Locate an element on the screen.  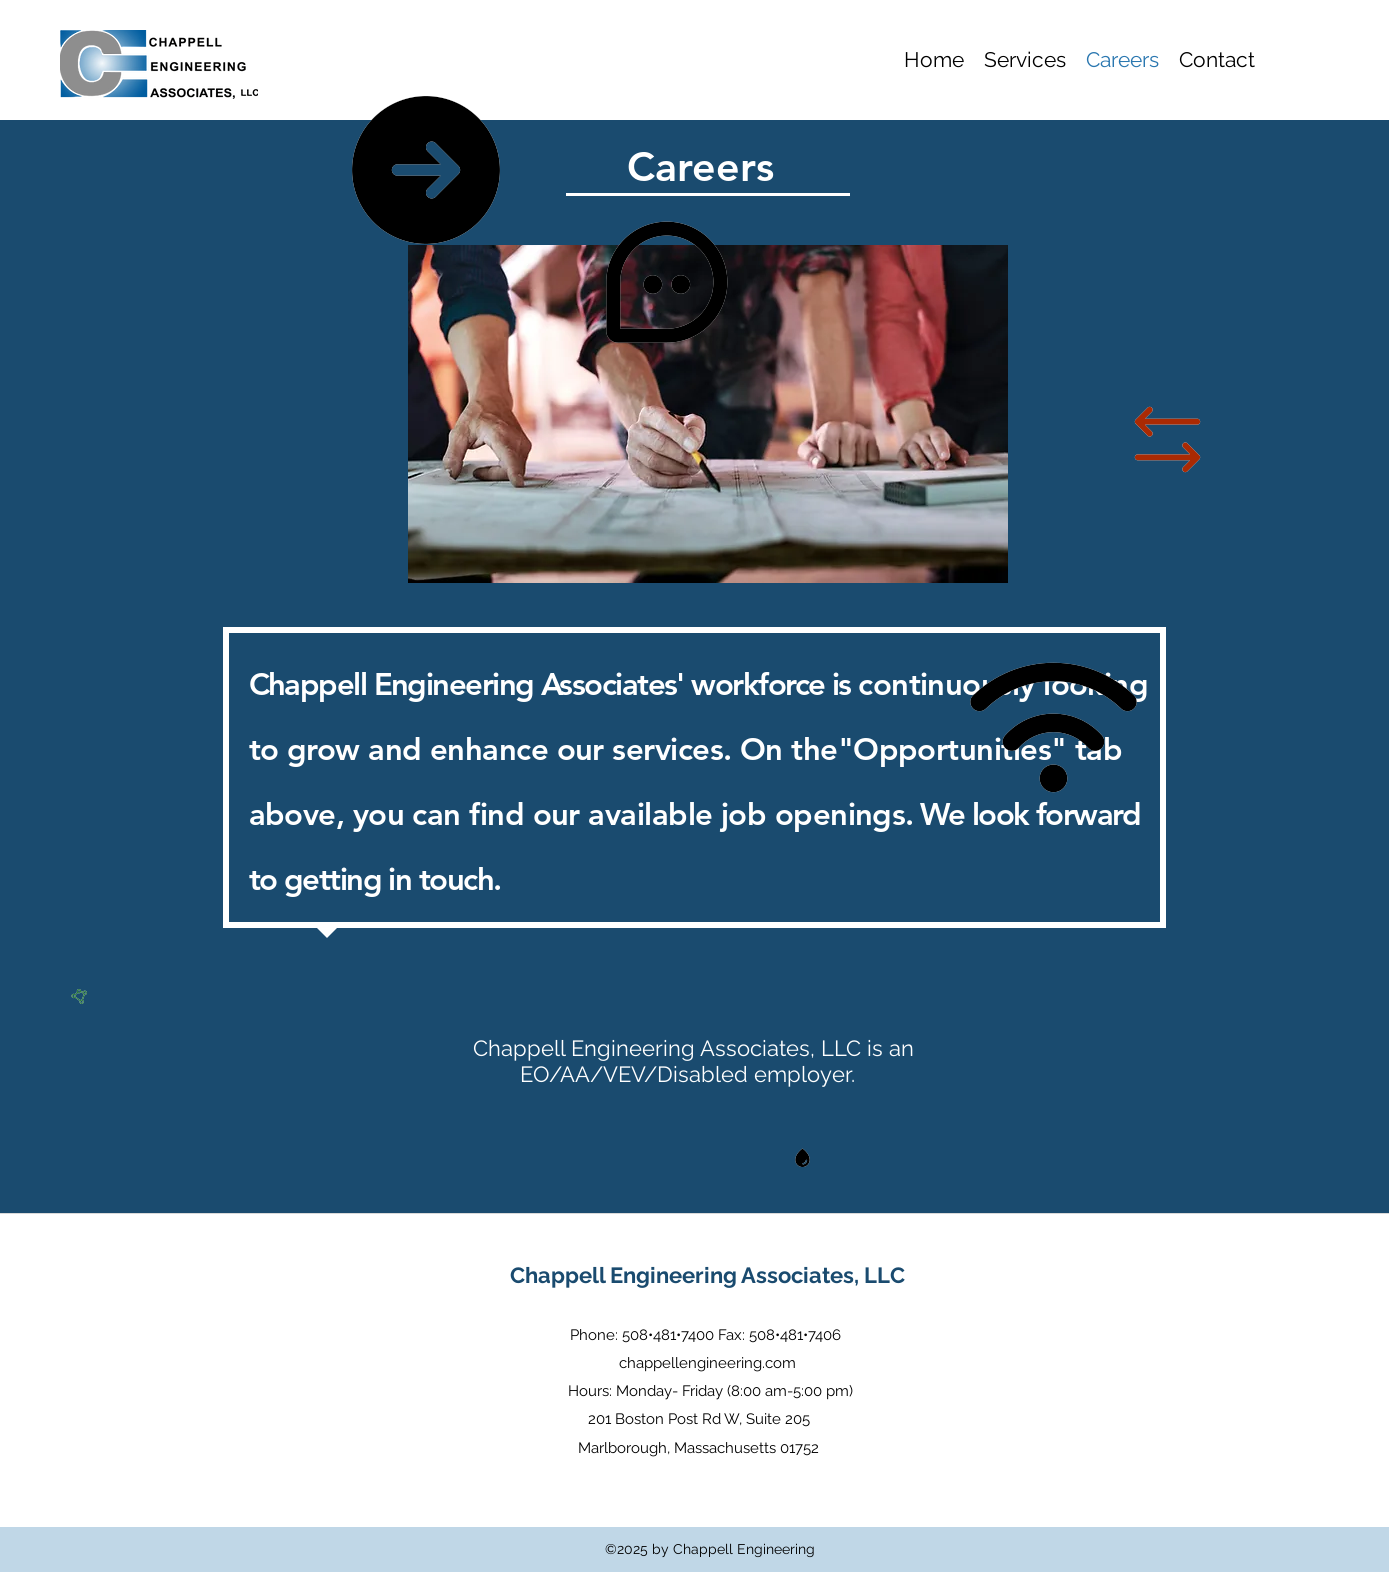
indicates strong wifi connection is located at coordinates (1053, 727).